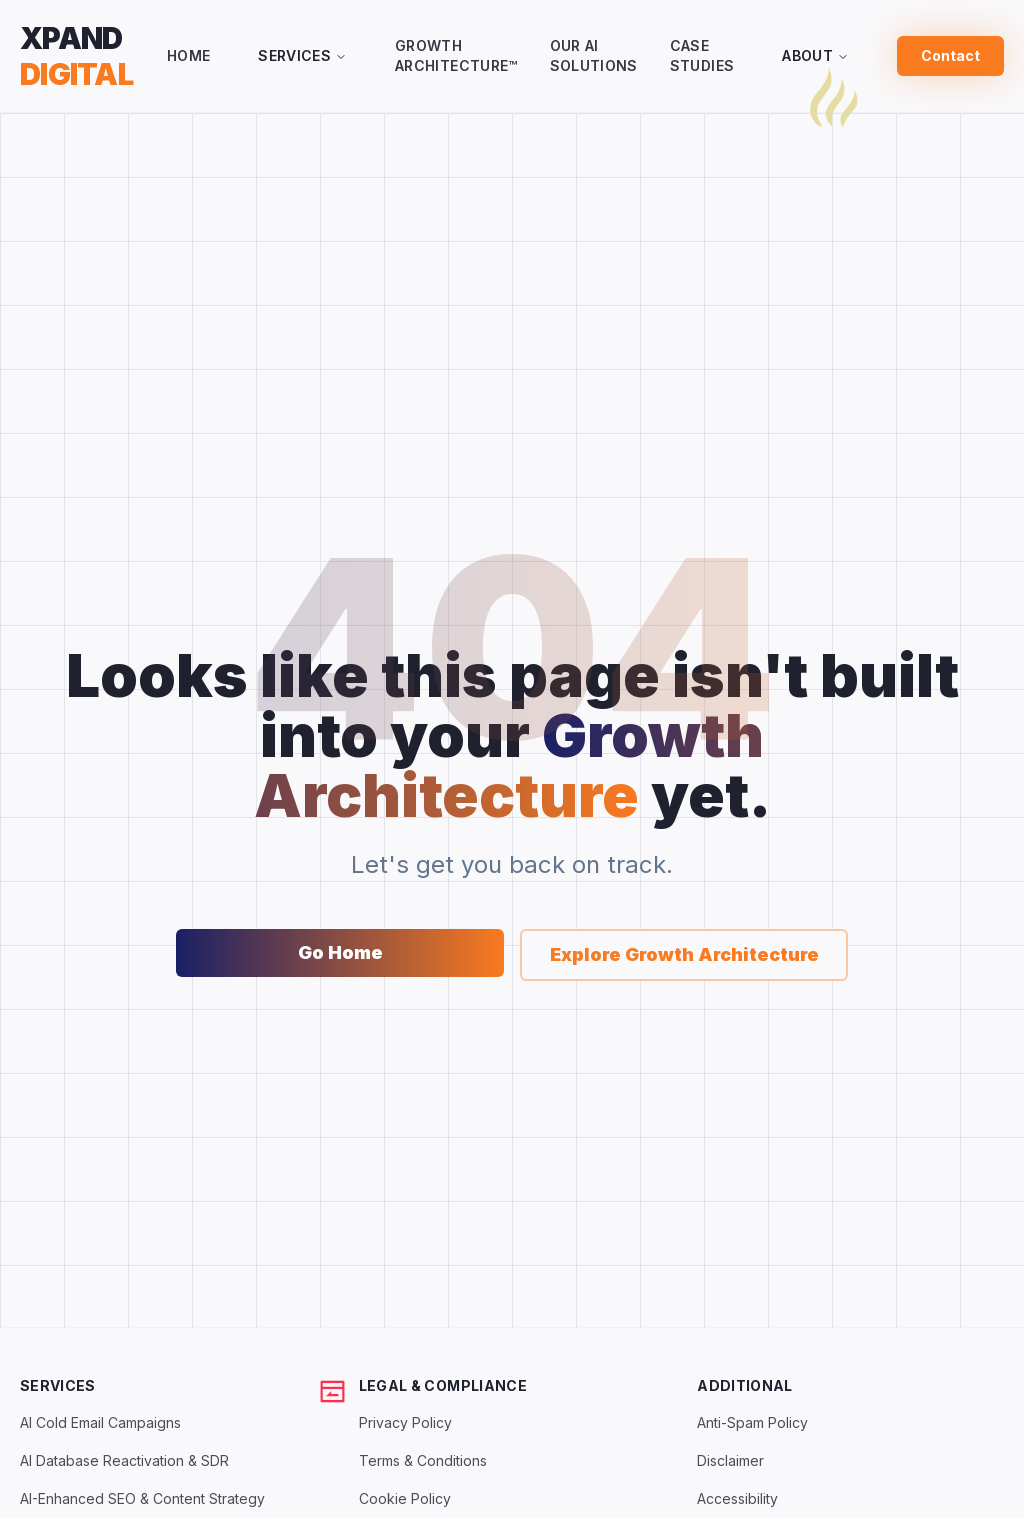 The width and height of the screenshot is (1024, 1518). Describe the element at coordinates (834, 98) in the screenshot. I see `indicates hot or trending content` at that location.